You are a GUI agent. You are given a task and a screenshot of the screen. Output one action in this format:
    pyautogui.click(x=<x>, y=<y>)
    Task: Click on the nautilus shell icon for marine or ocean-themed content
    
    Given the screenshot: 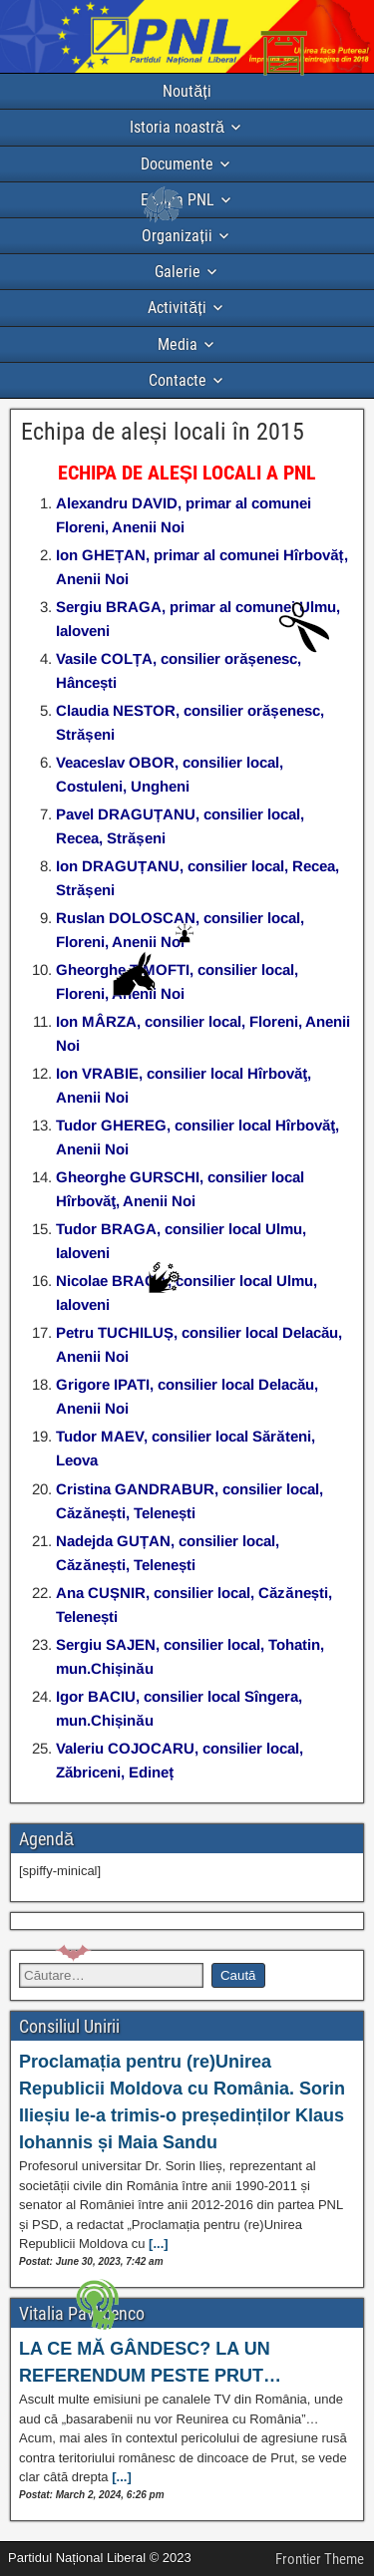 What is the action you would take?
    pyautogui.click(x=163, y=204)
    